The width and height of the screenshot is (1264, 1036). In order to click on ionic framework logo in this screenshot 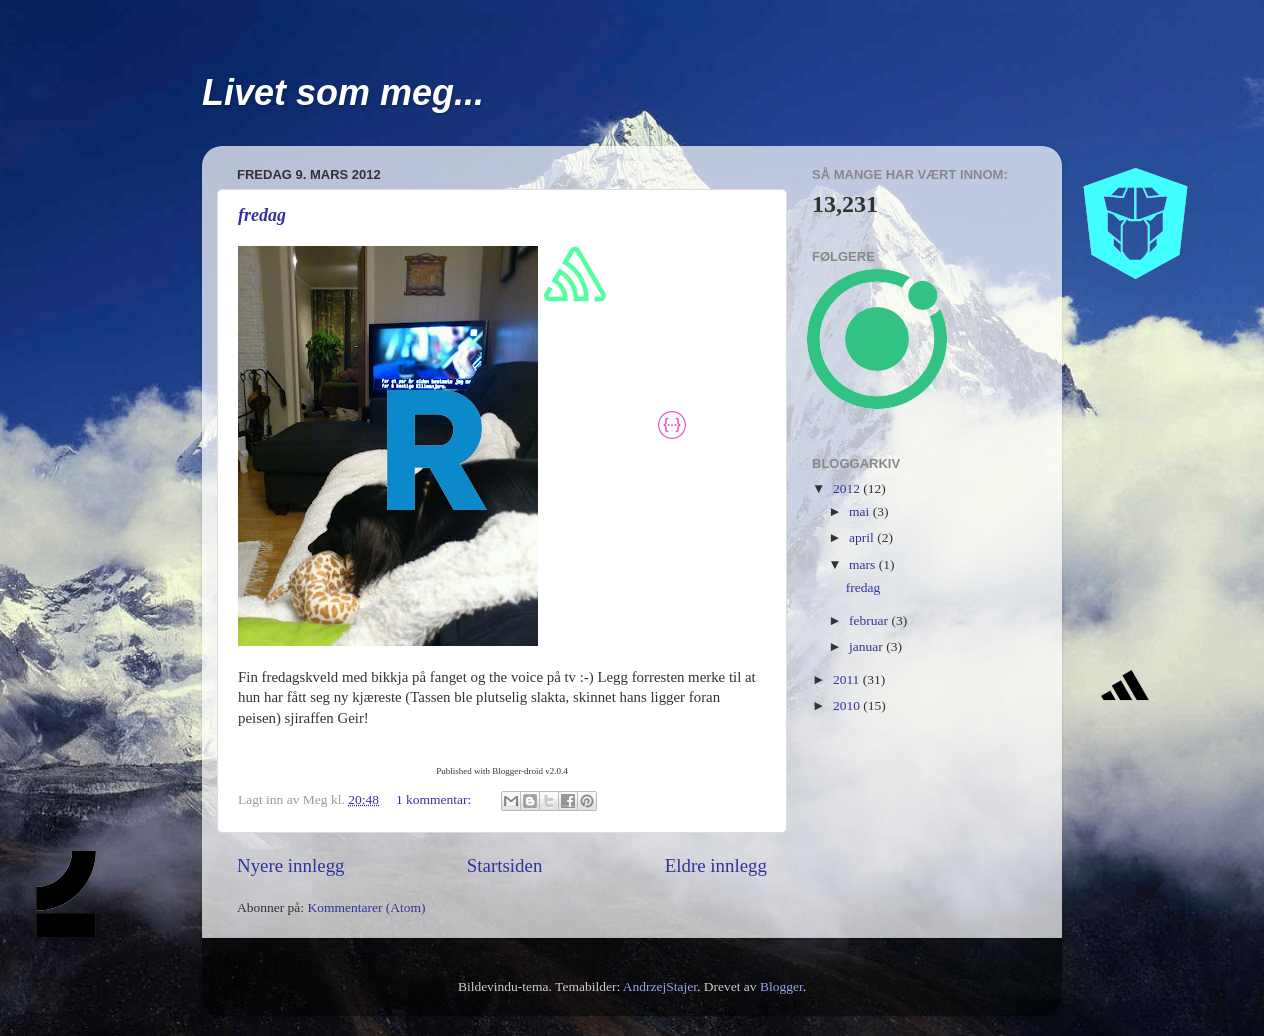, I will do `click(877, 339)`.